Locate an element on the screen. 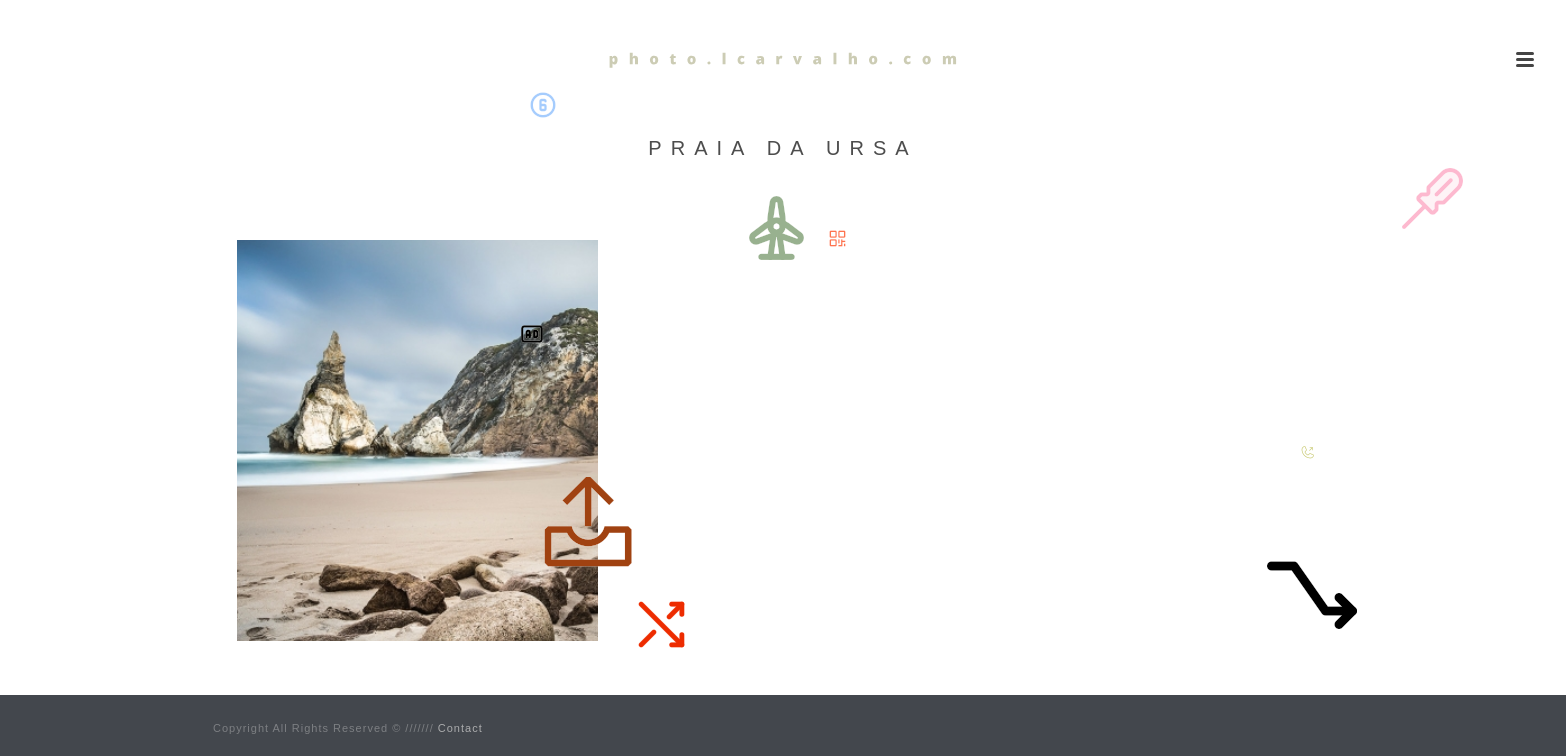 The width and height of the screenshot is (1566, 756). indicates a declining trend or decrease in value is located at coordinates (1312, 593).